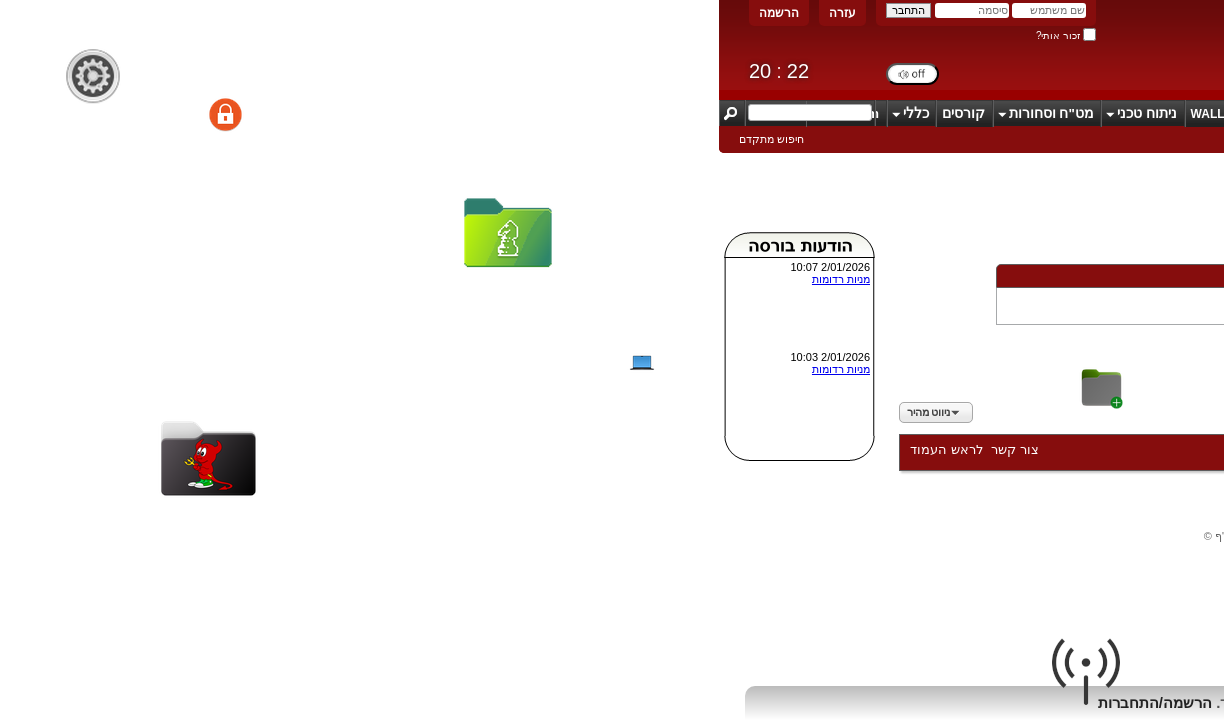  What do you see at coordinates (1086, 671) in the screenshot?
I see `indicates cellular network signal strength` at bounding box center [1086, 671].